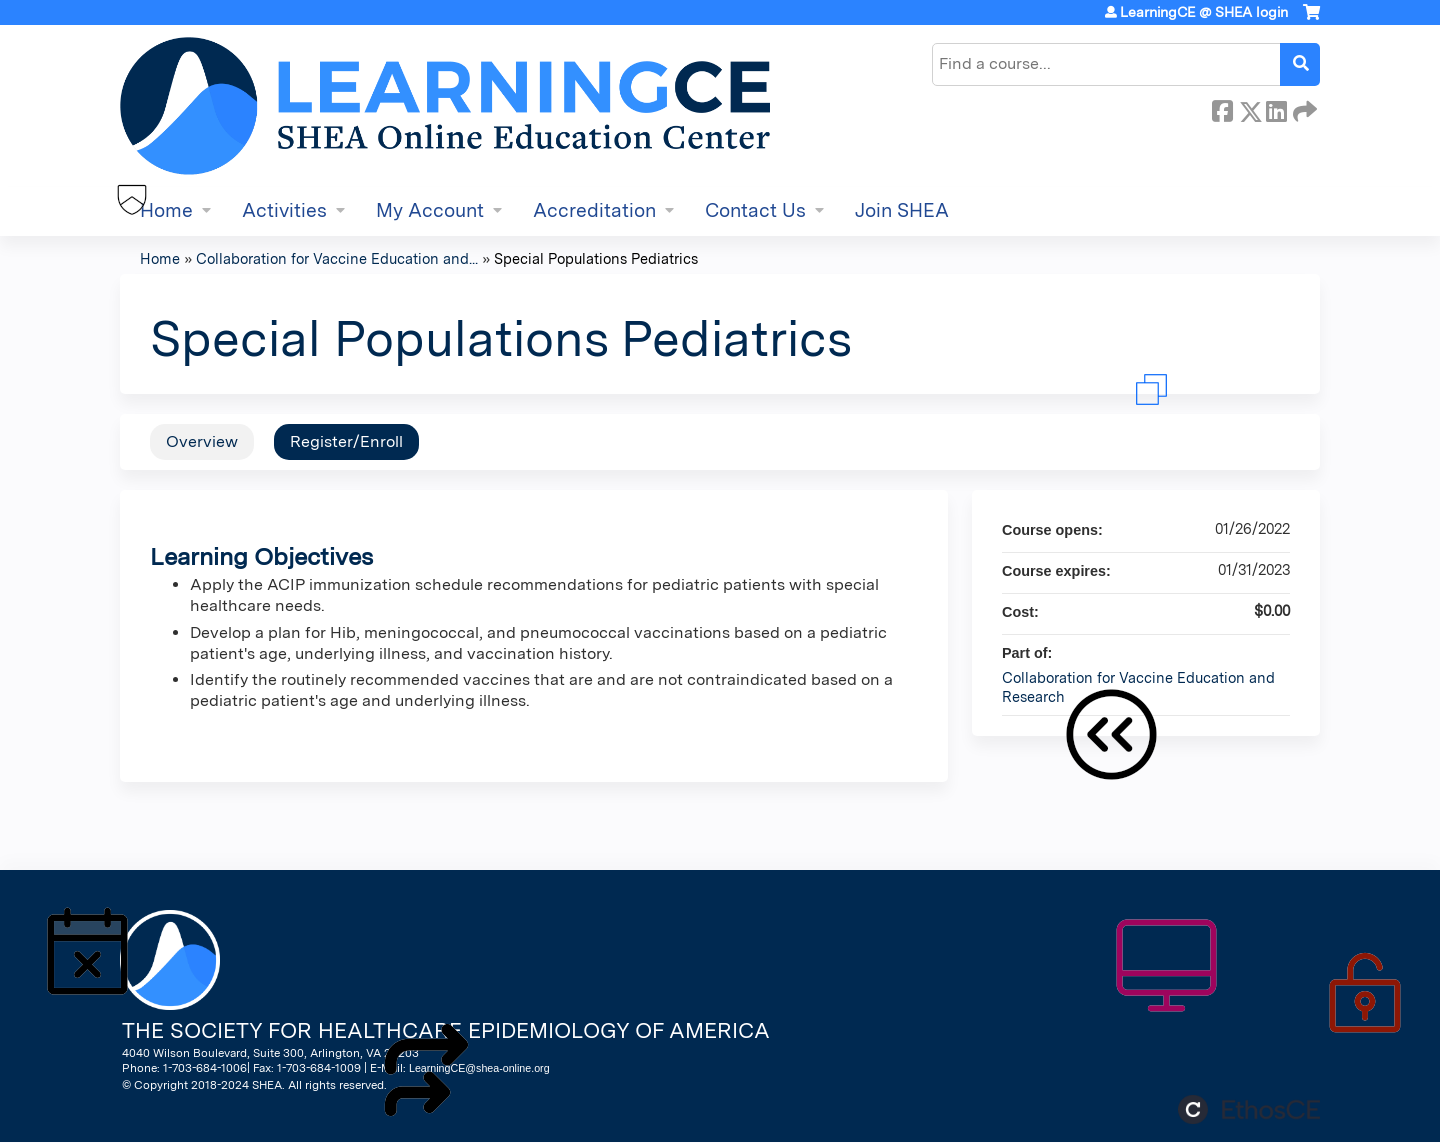  Describe the element at coordinates (1111, 734) in the screenshot. I see `go back to the beginning` at that location.